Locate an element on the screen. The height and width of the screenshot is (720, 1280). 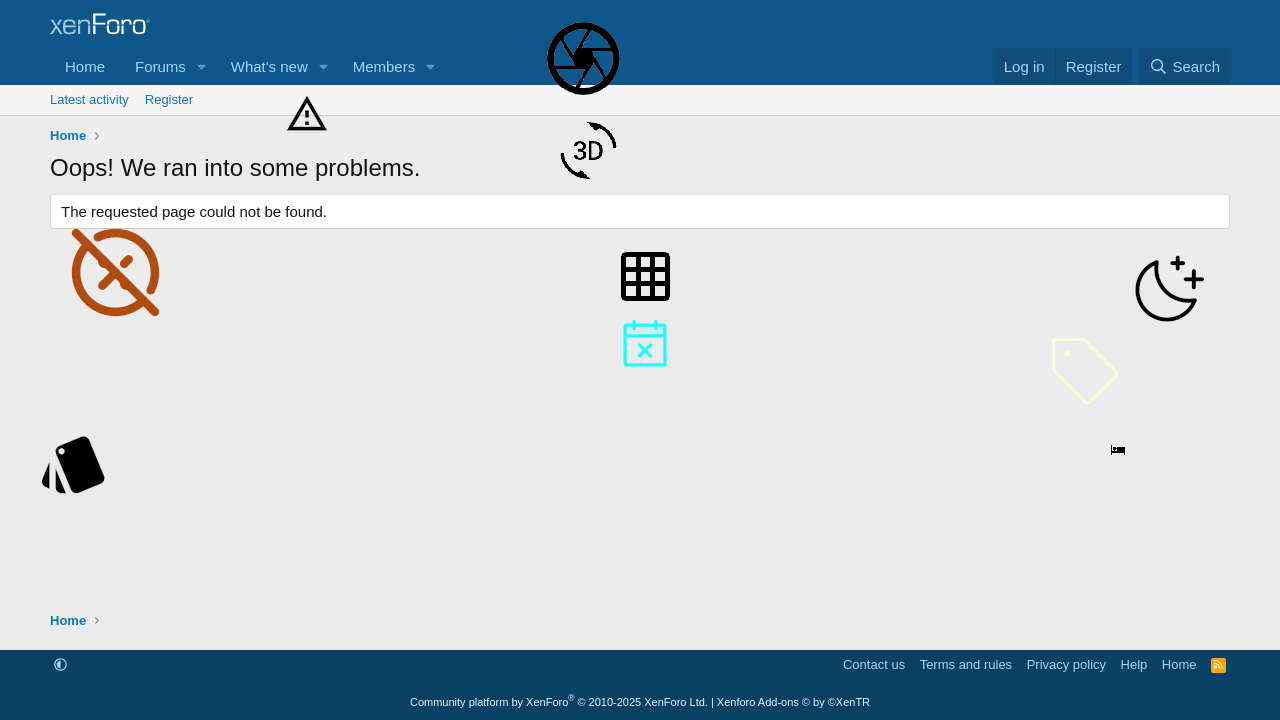
toggle dark mode or night theme is located at coordinates (1167, 290).